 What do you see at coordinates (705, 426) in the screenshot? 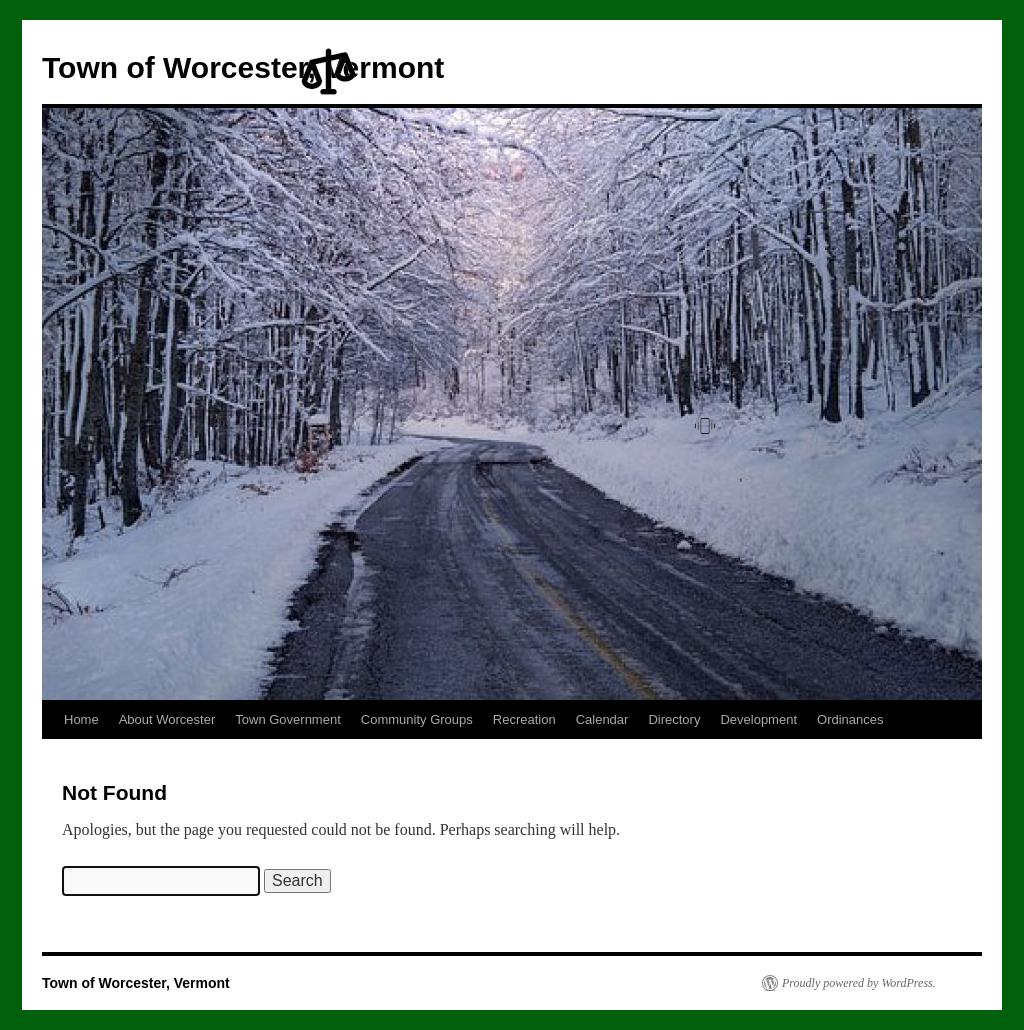
I see `toggle vibrate mode on device` at bounding box center [705, 426].